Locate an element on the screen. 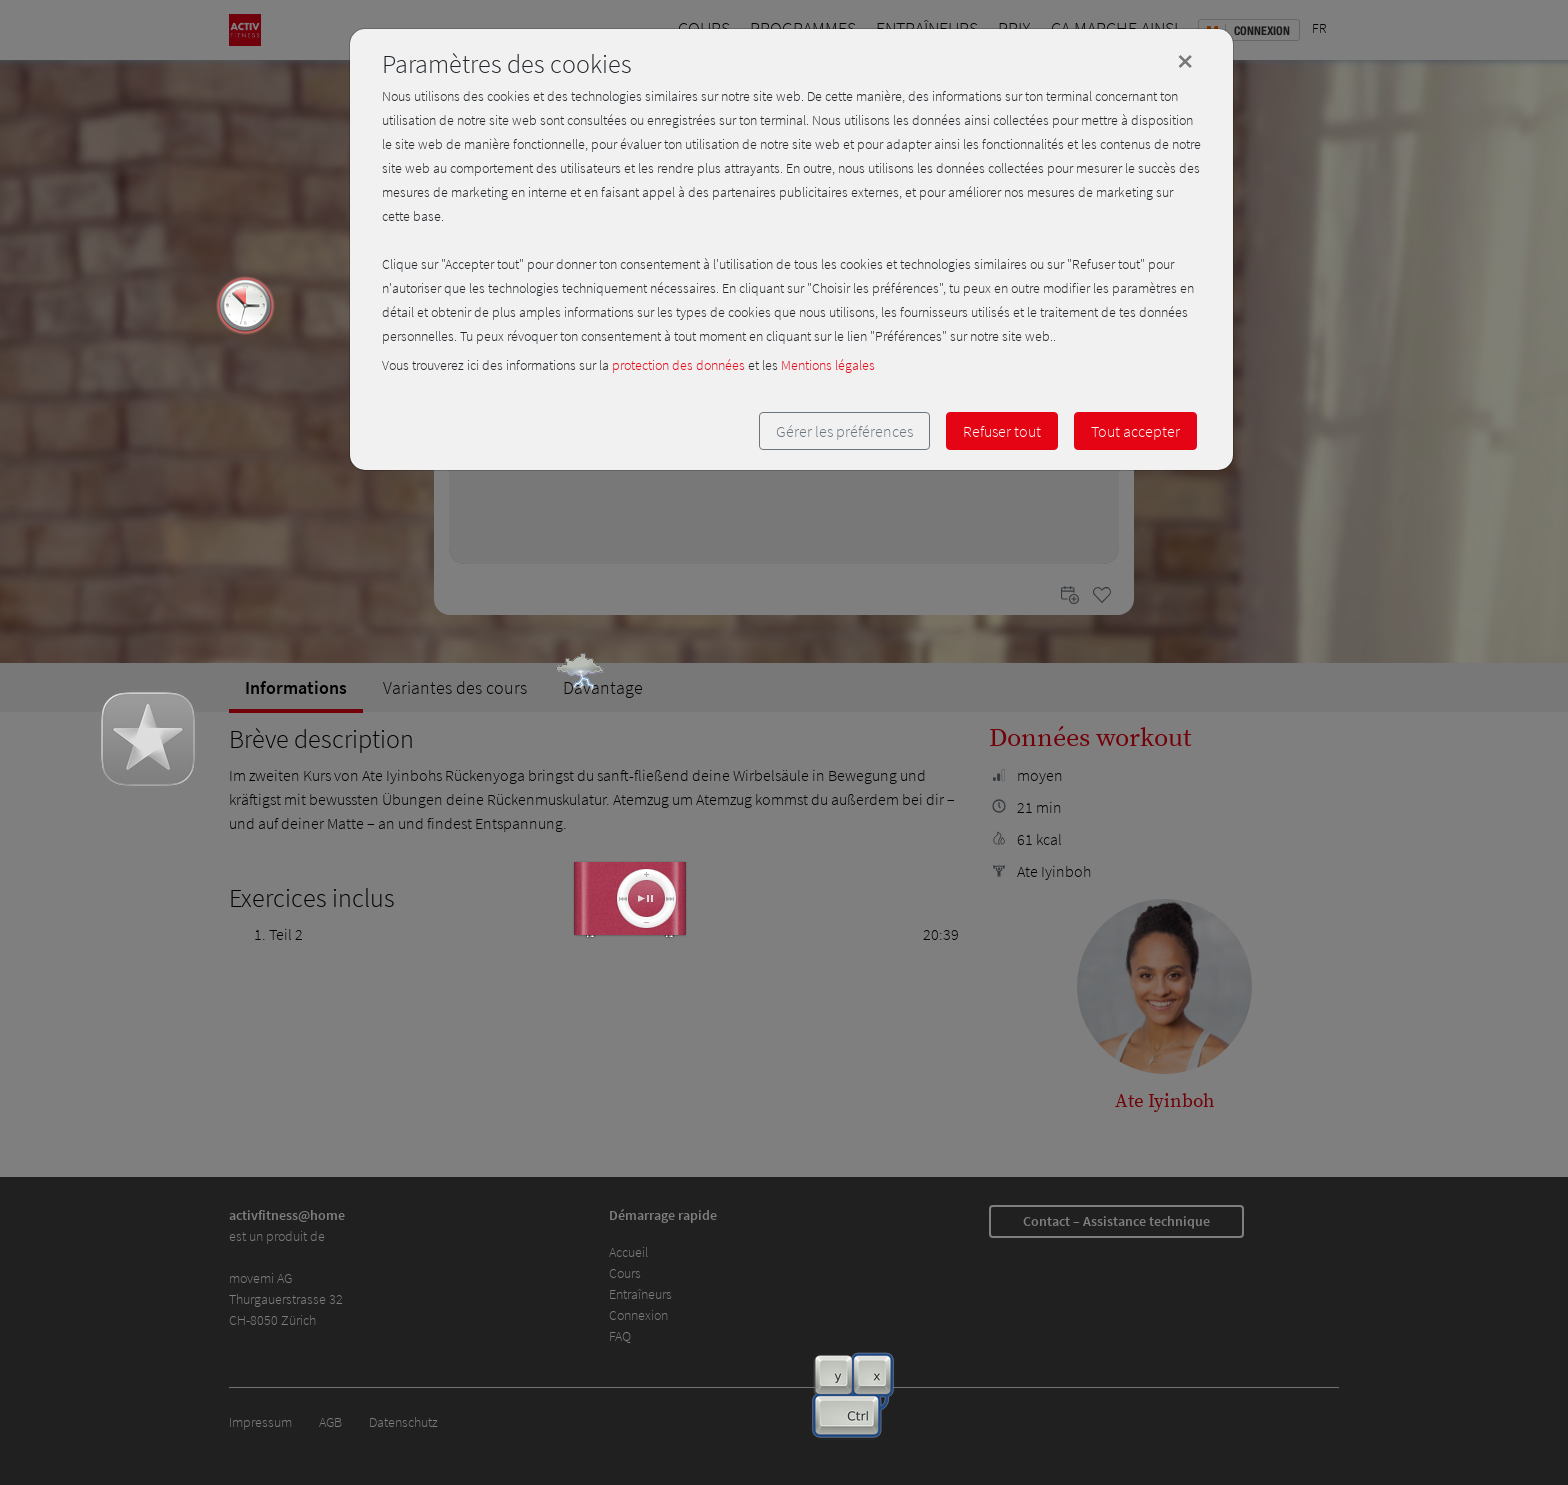 The image size is (1568, 1485). indicates a connected iPod shuffle device is located at coordinates (630, 878).